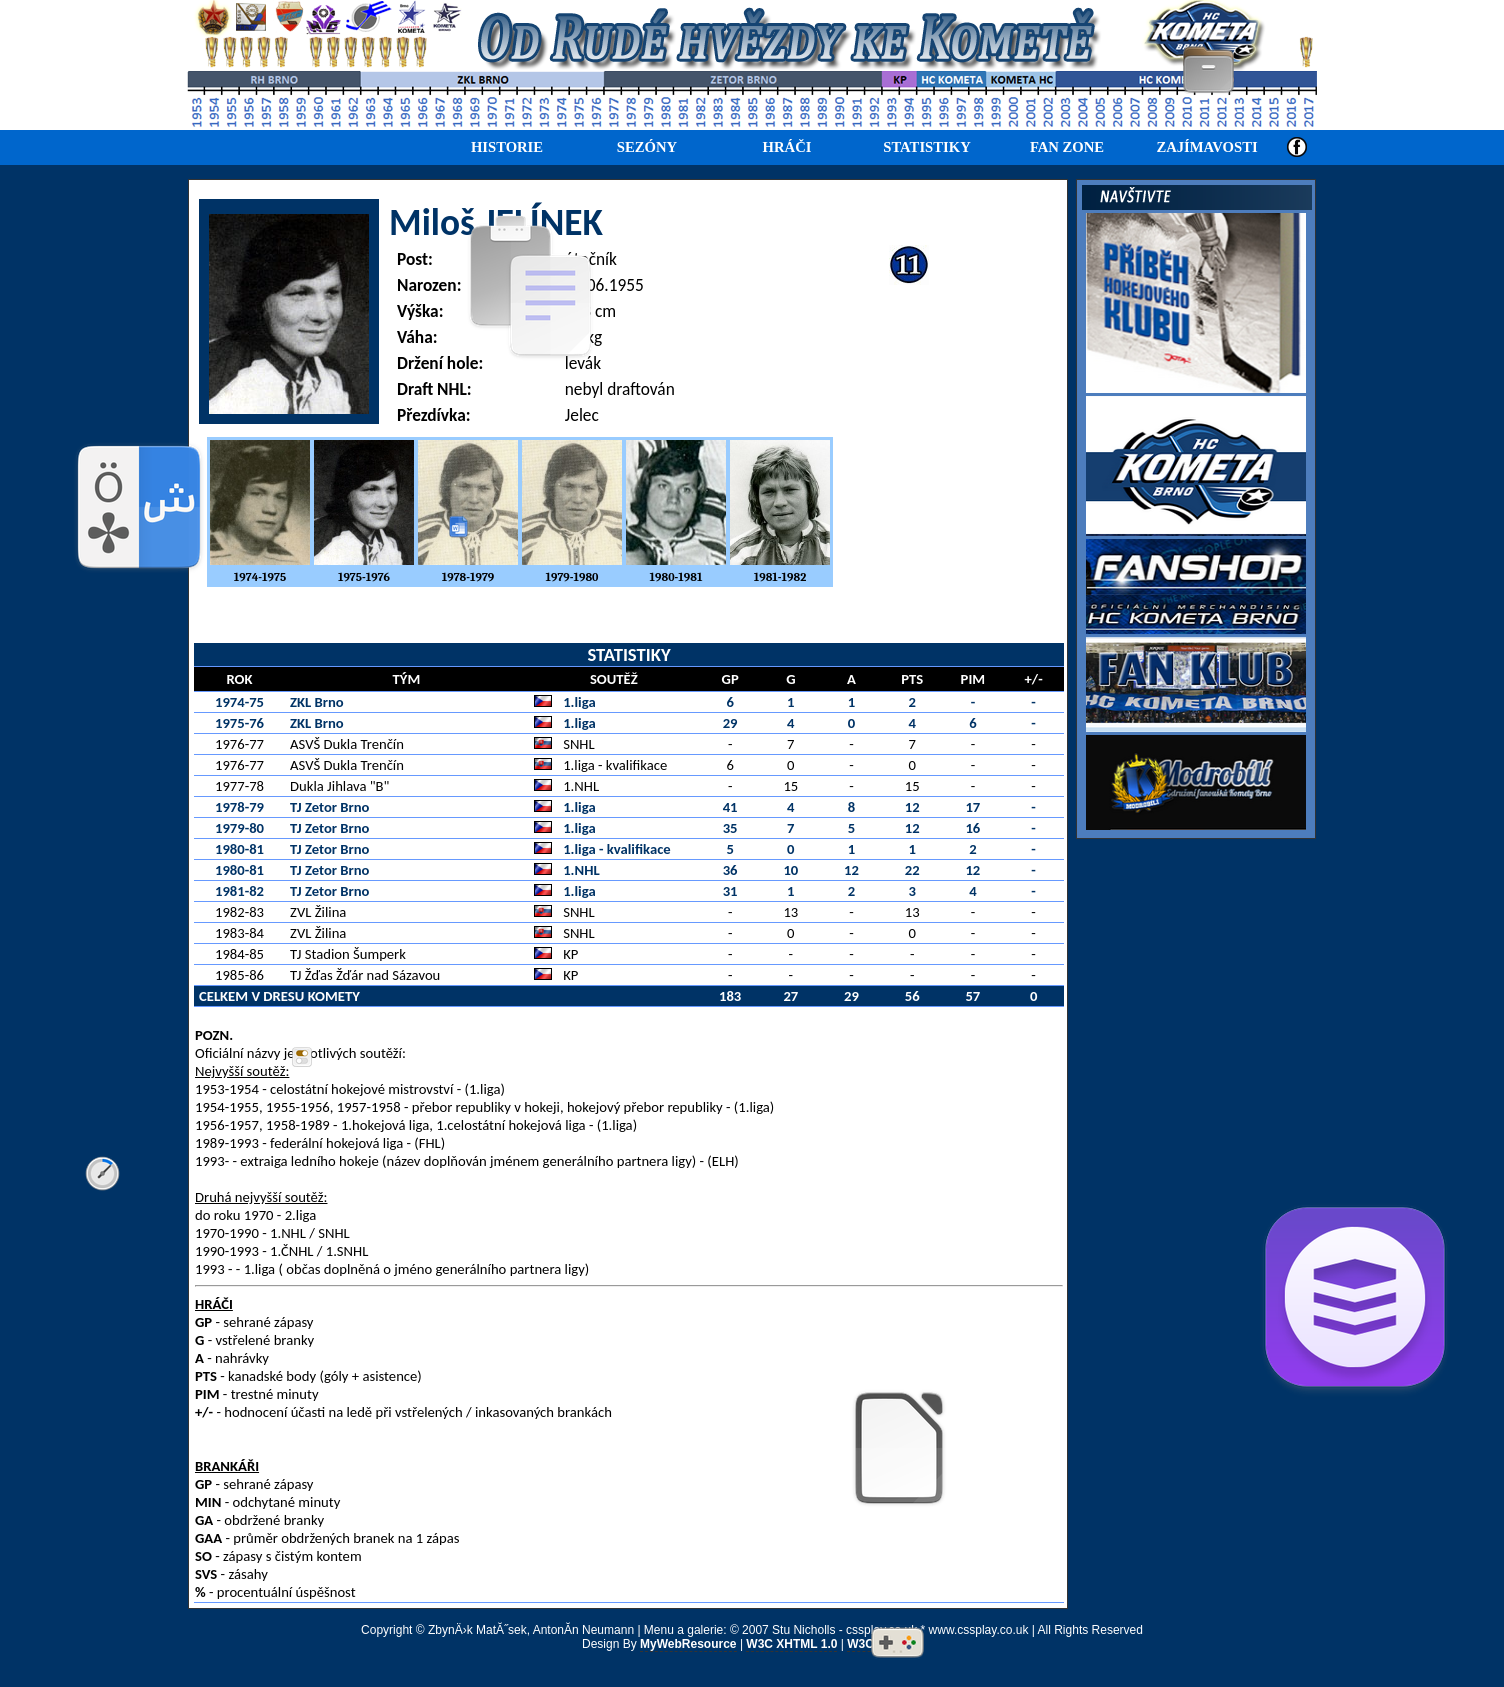 This screenshot has width=1504, height=1687. What do you see at coordinates (139, 507) in the screenshot?
I see `open the gnome characters app` at bounding box center [139, 507].